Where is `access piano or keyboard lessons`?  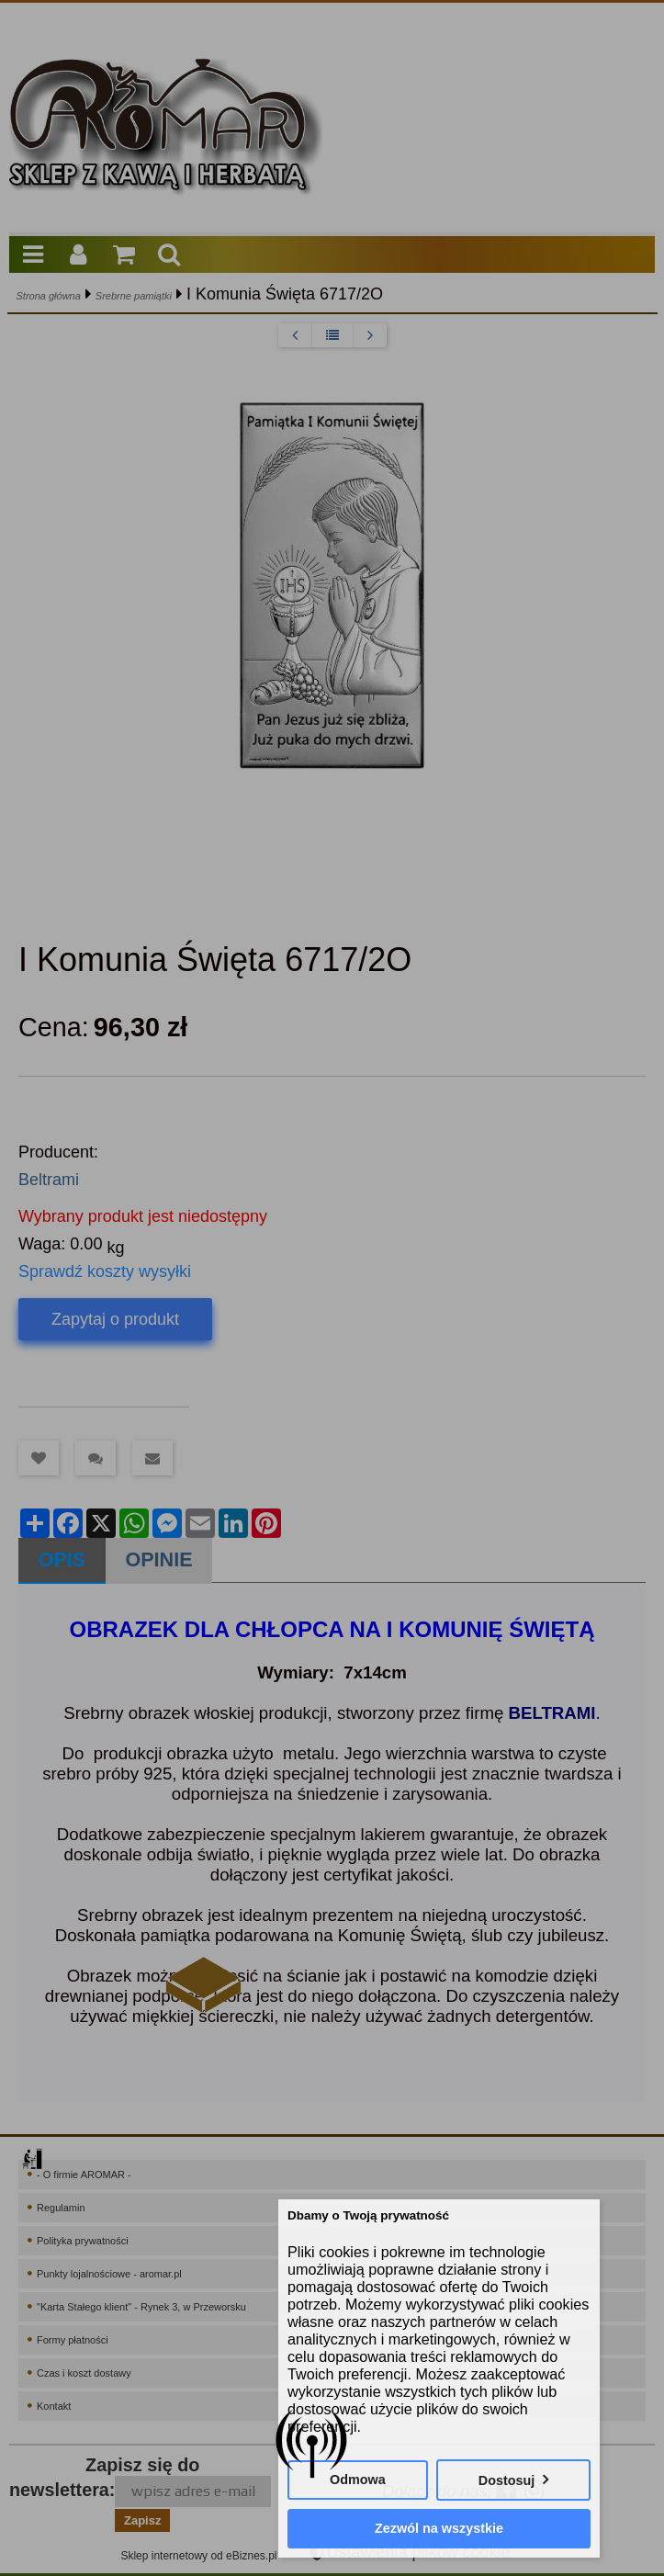 access piano or keyboard lessons is located at coordinates (32, 2158).